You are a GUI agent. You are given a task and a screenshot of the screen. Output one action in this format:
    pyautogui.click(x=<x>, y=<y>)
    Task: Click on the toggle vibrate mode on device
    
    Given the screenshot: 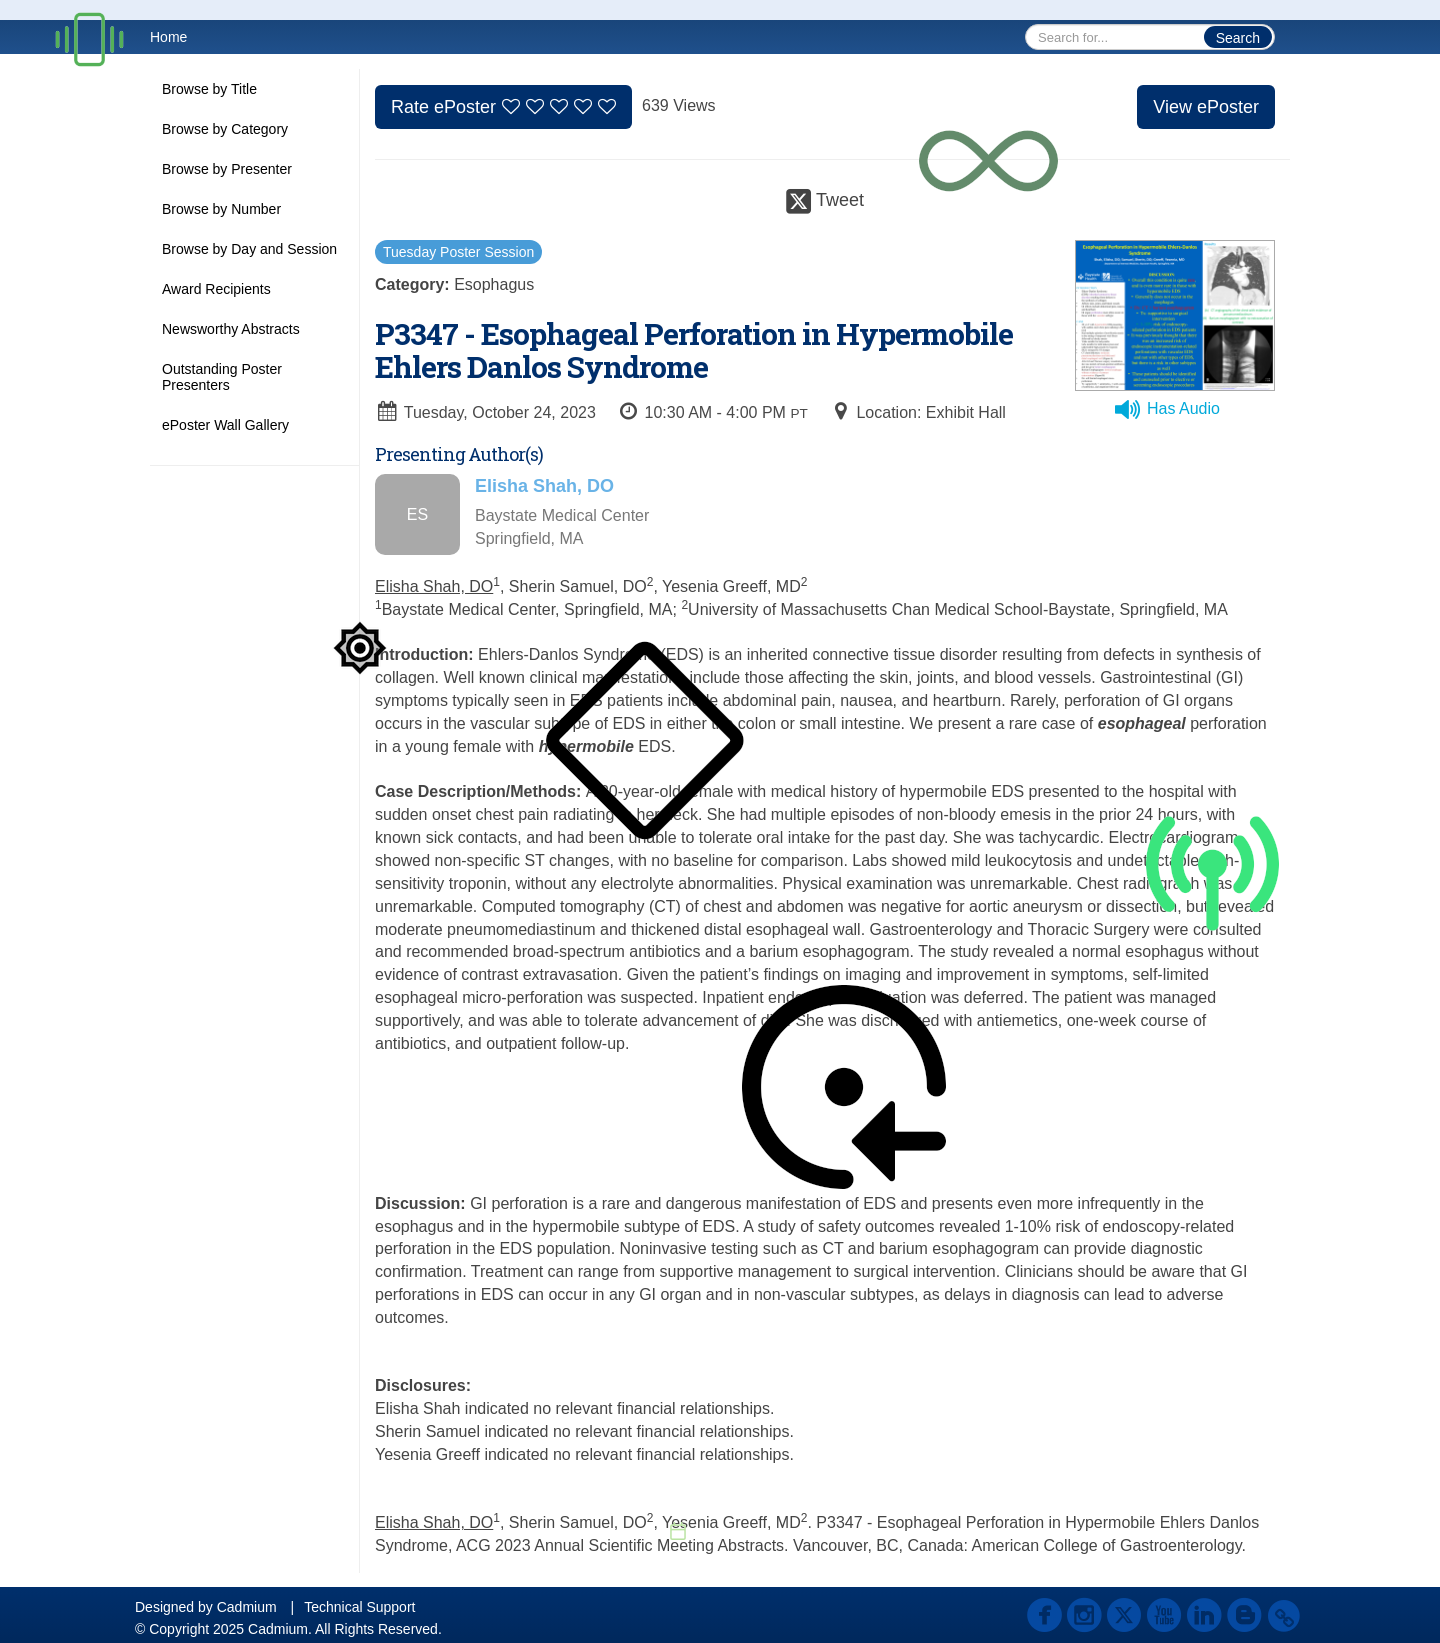 What is the action you would take?
    pyautogui.click(x=89, y=39)
    